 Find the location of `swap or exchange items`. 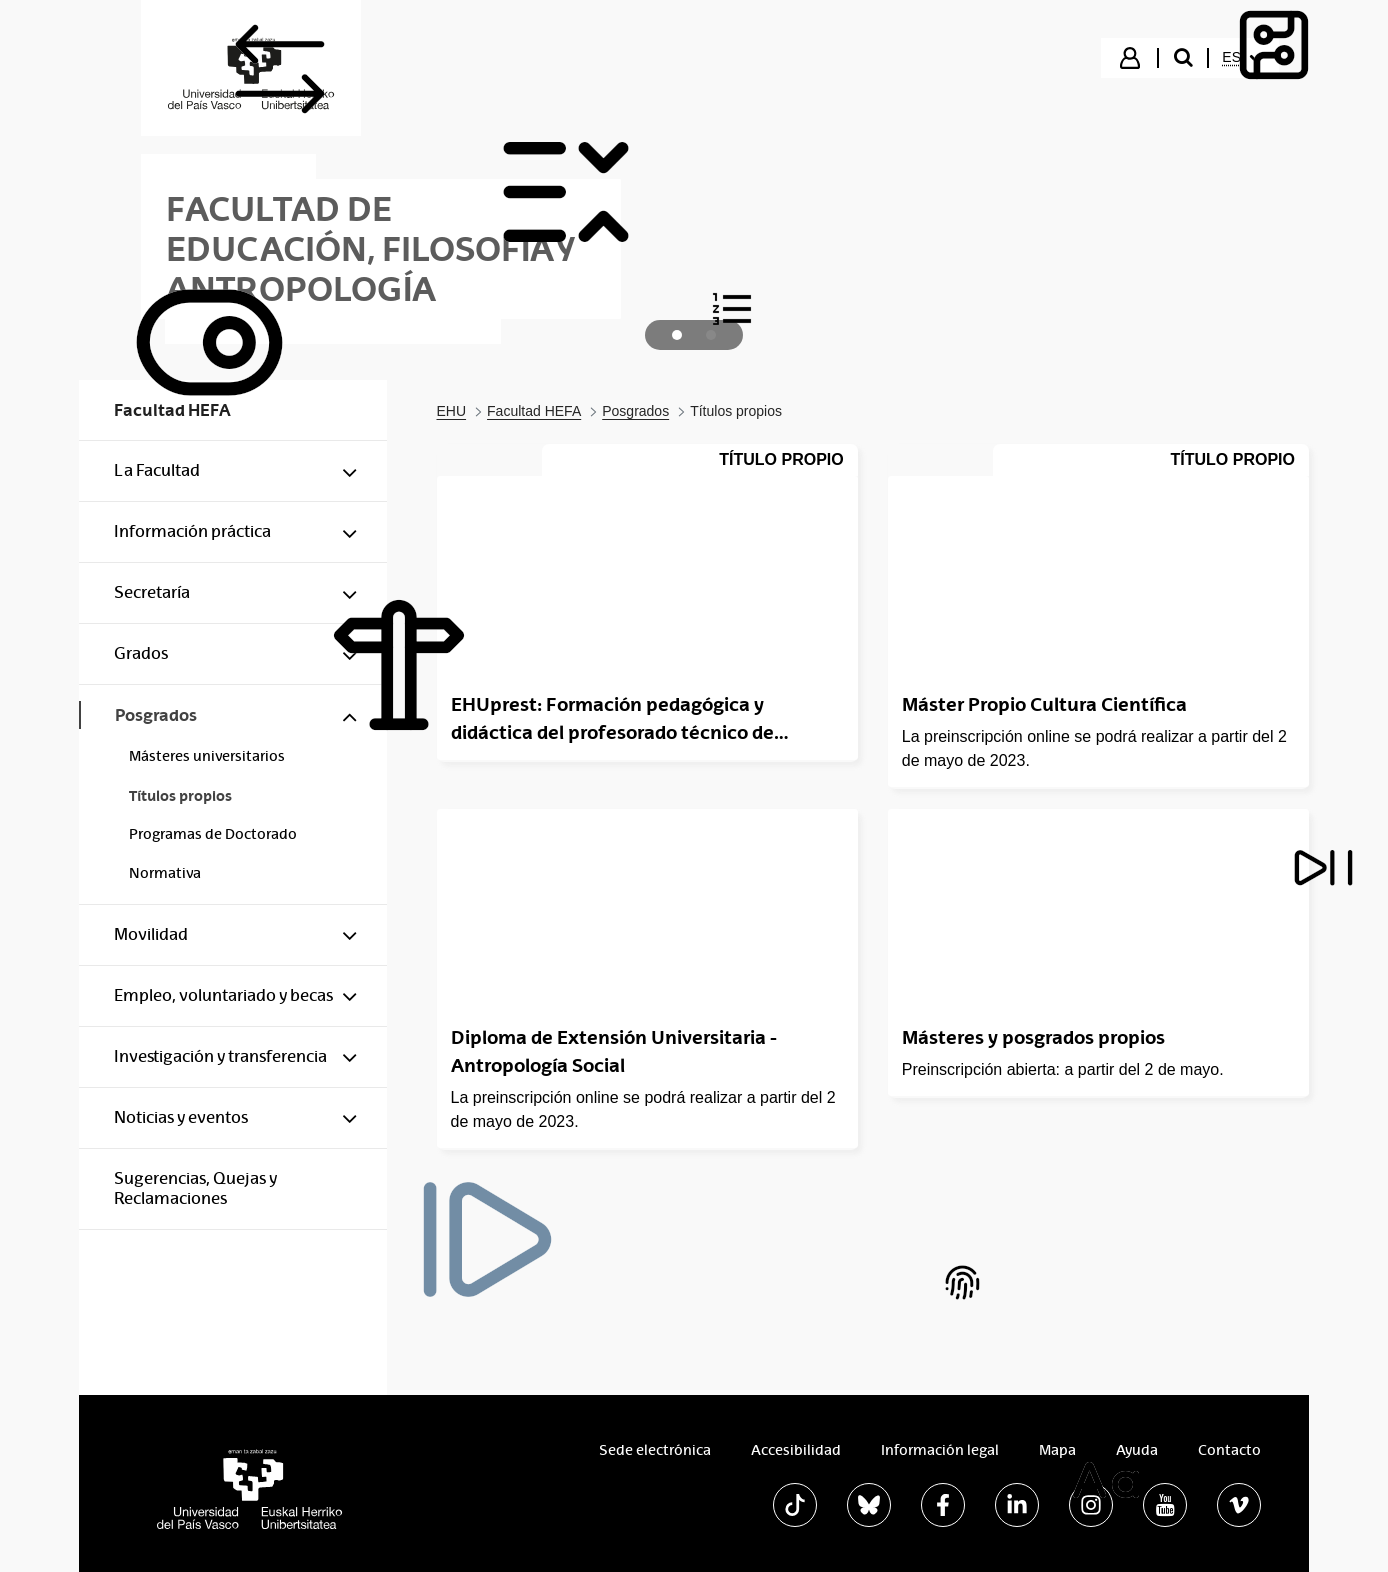

swap or exchange items is located at coordinates (280, 69).